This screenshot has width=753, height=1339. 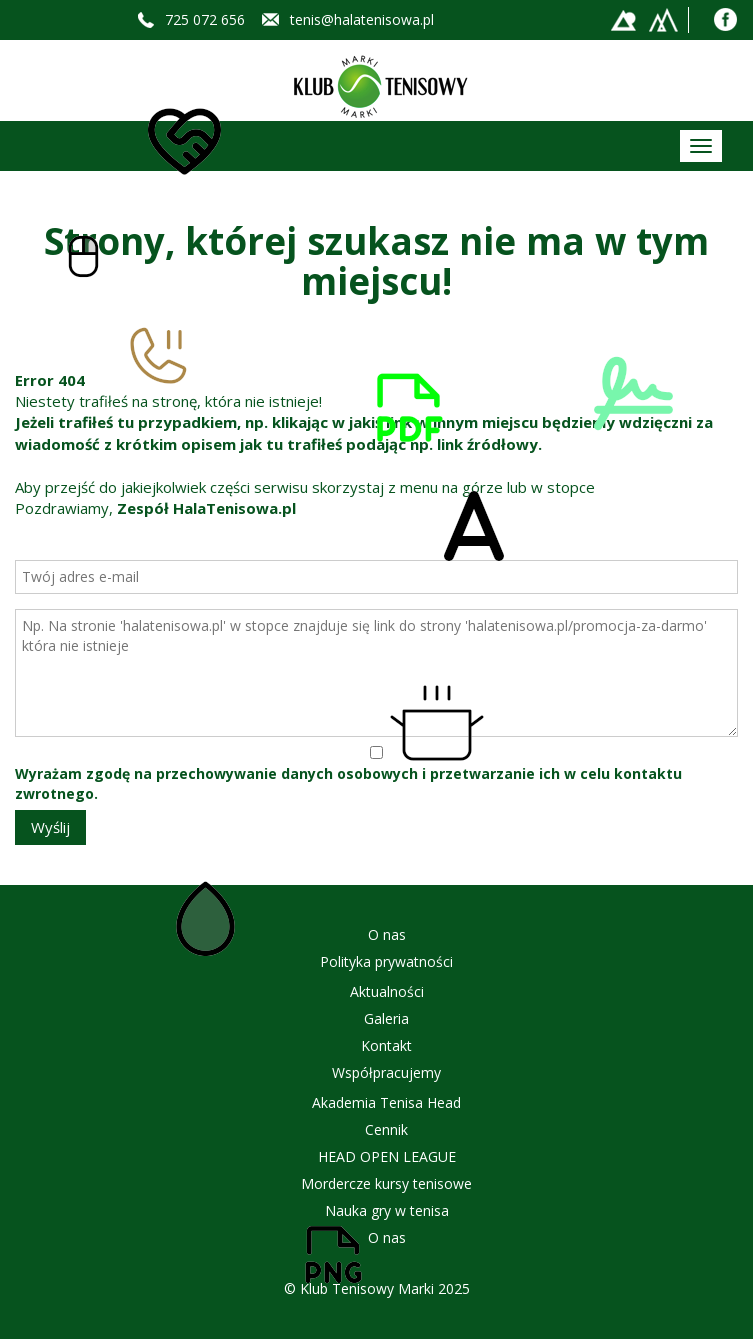 What do you see at coordinates (184, 140) in the screenshot?
I see `view community code of conduct` at bounding box center [184, 140].